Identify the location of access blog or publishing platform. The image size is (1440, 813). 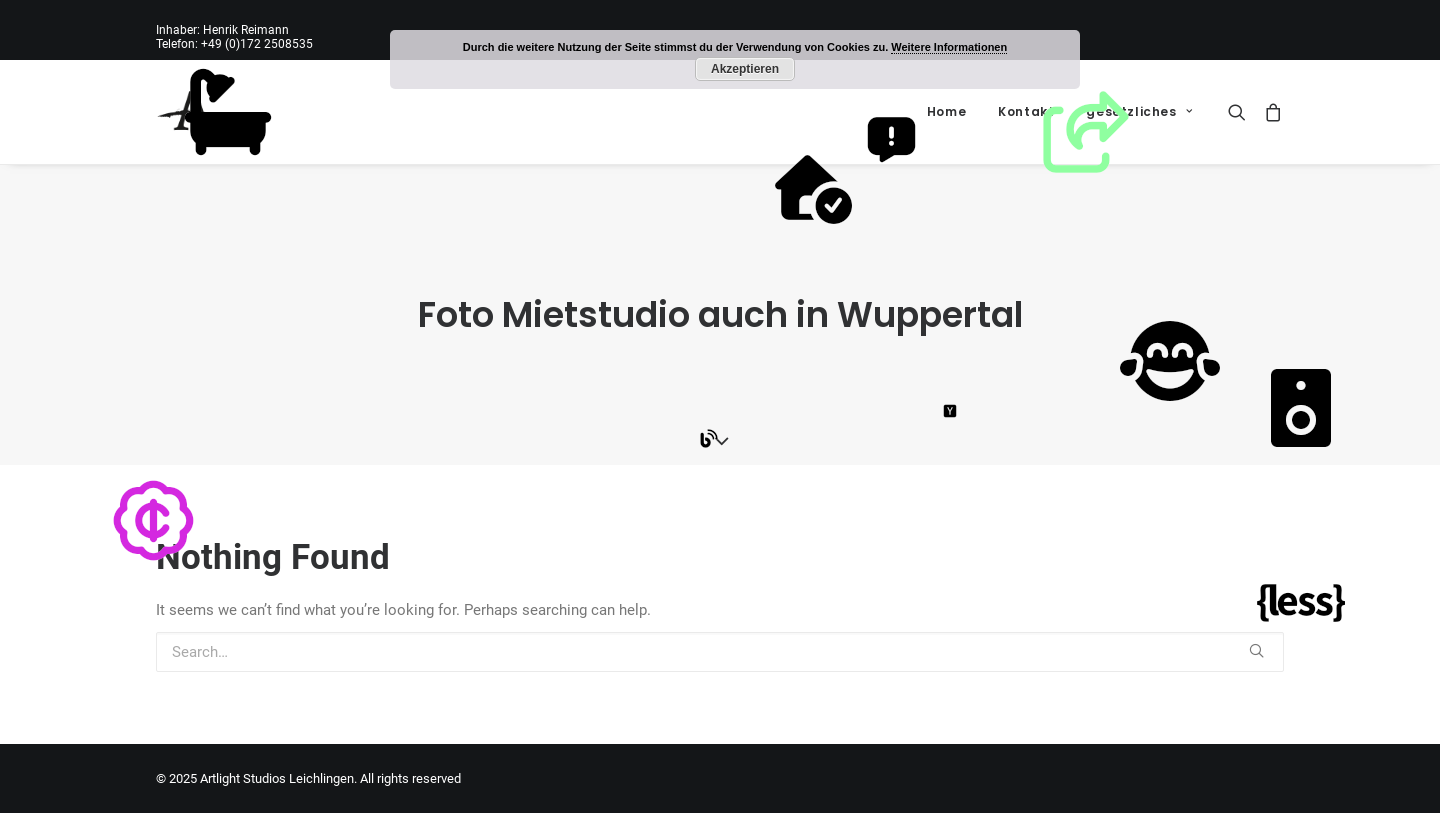
(708, 438).